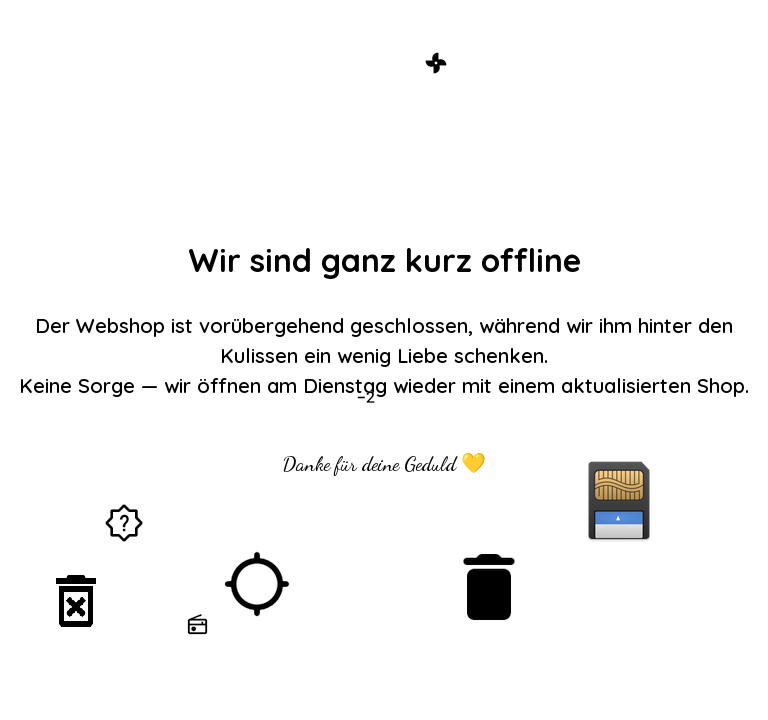 The image size is (768, 720). What do you see at coordinates (124, 523) in the screenshot?
I see `indicates unverified or unknown status` at bounding box center [124, 523].